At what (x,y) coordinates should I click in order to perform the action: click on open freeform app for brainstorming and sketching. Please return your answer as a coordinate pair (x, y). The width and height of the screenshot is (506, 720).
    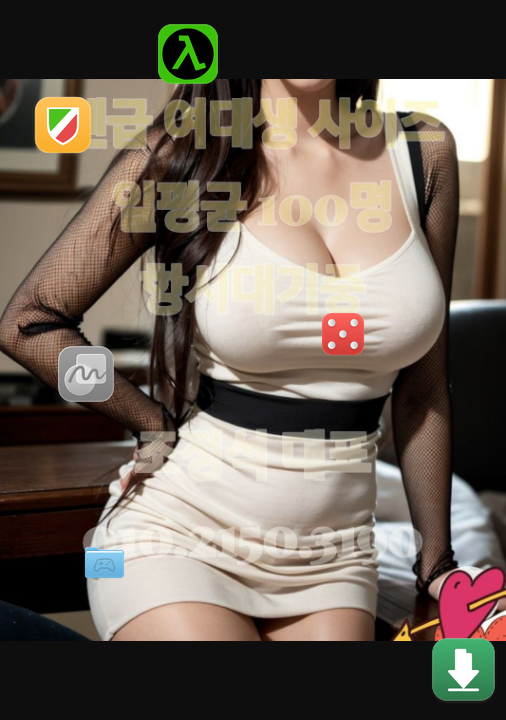
    Looking at the image, I should click on (86, 374).